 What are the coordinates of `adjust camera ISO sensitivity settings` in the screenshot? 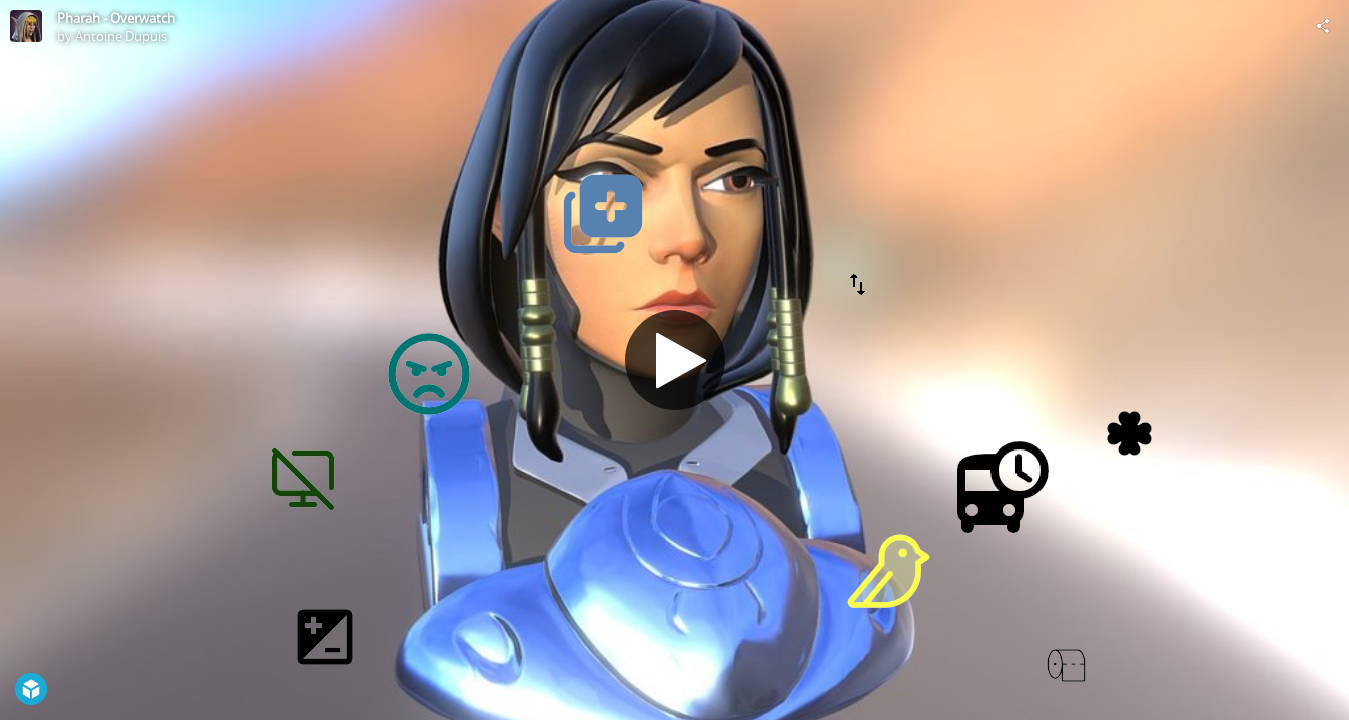 It's located at (325, 637).